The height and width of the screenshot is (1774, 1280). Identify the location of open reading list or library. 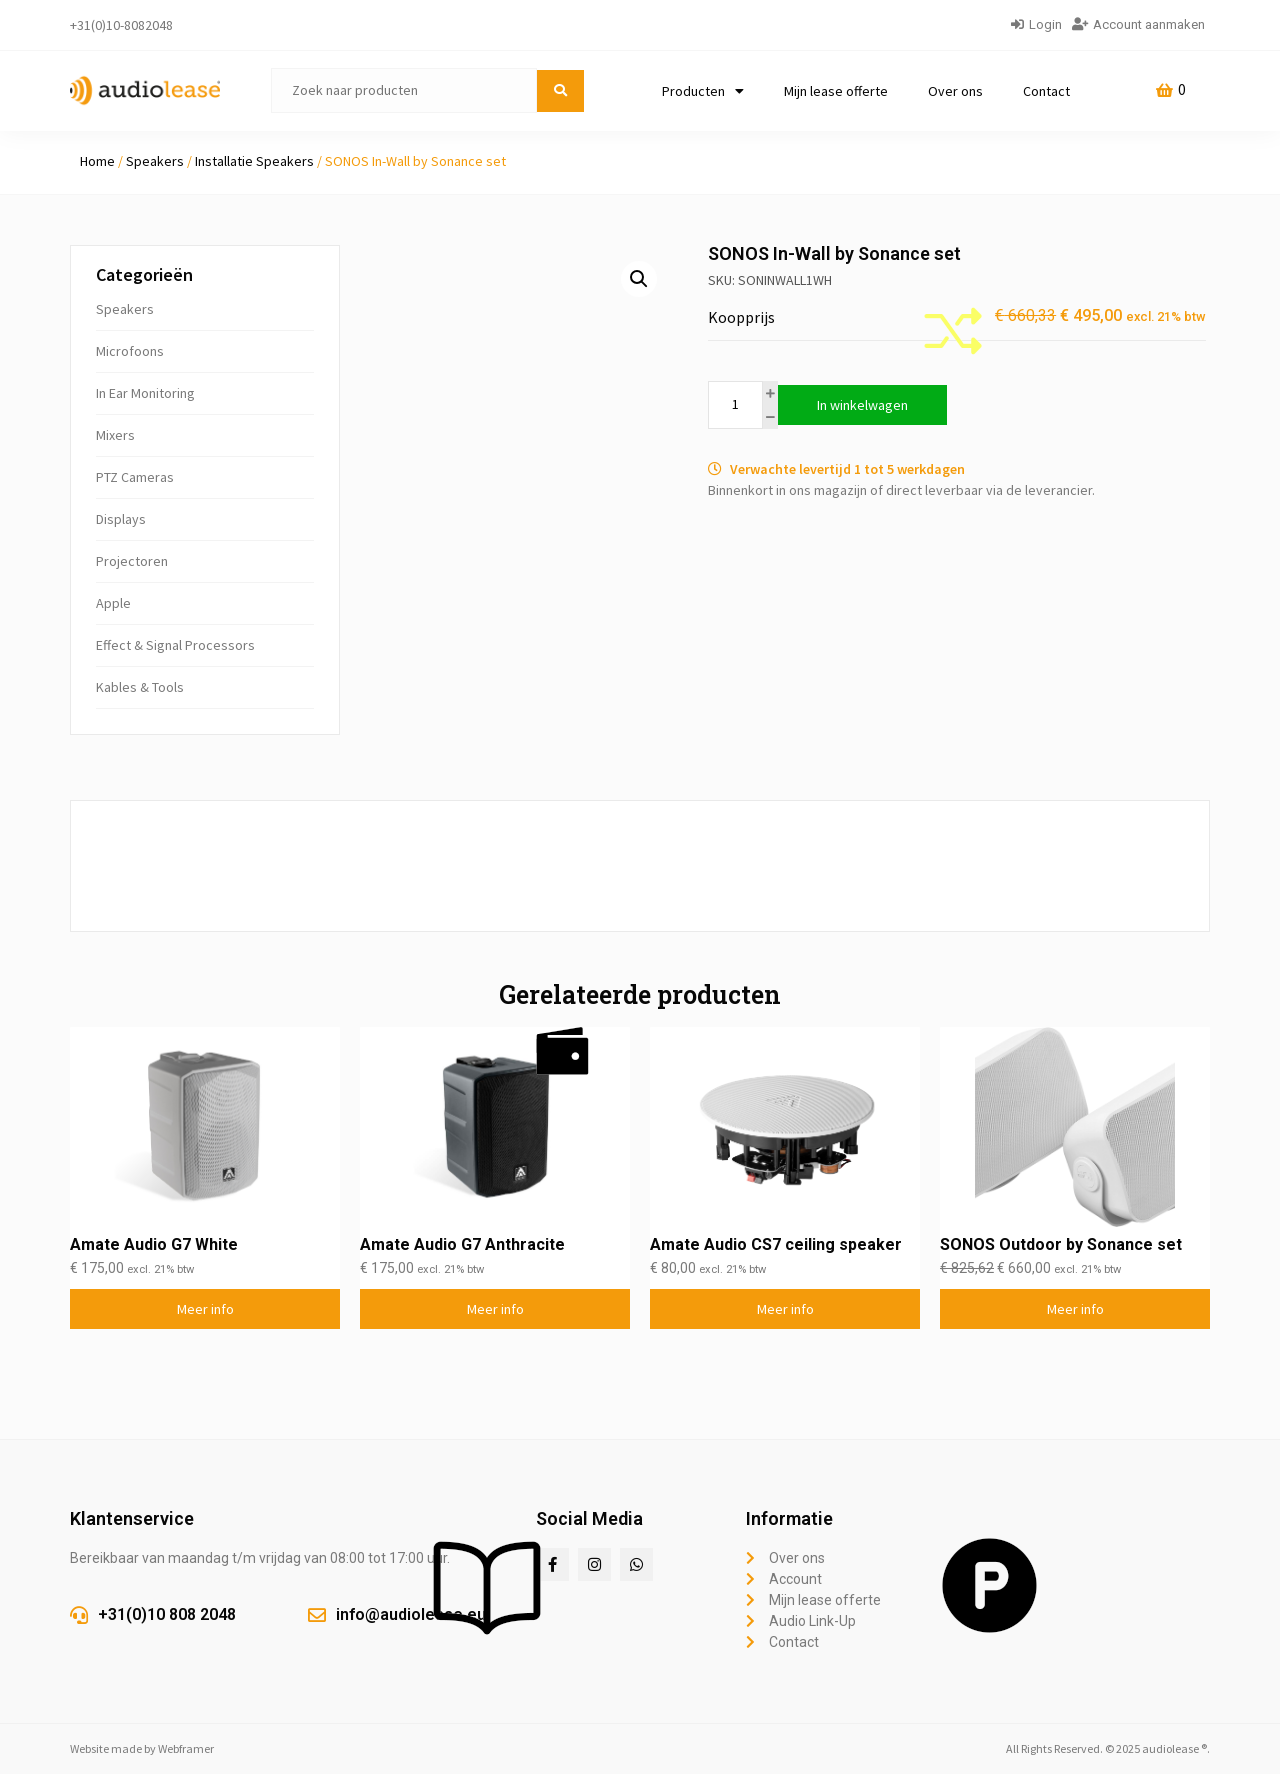
(487, 1588).